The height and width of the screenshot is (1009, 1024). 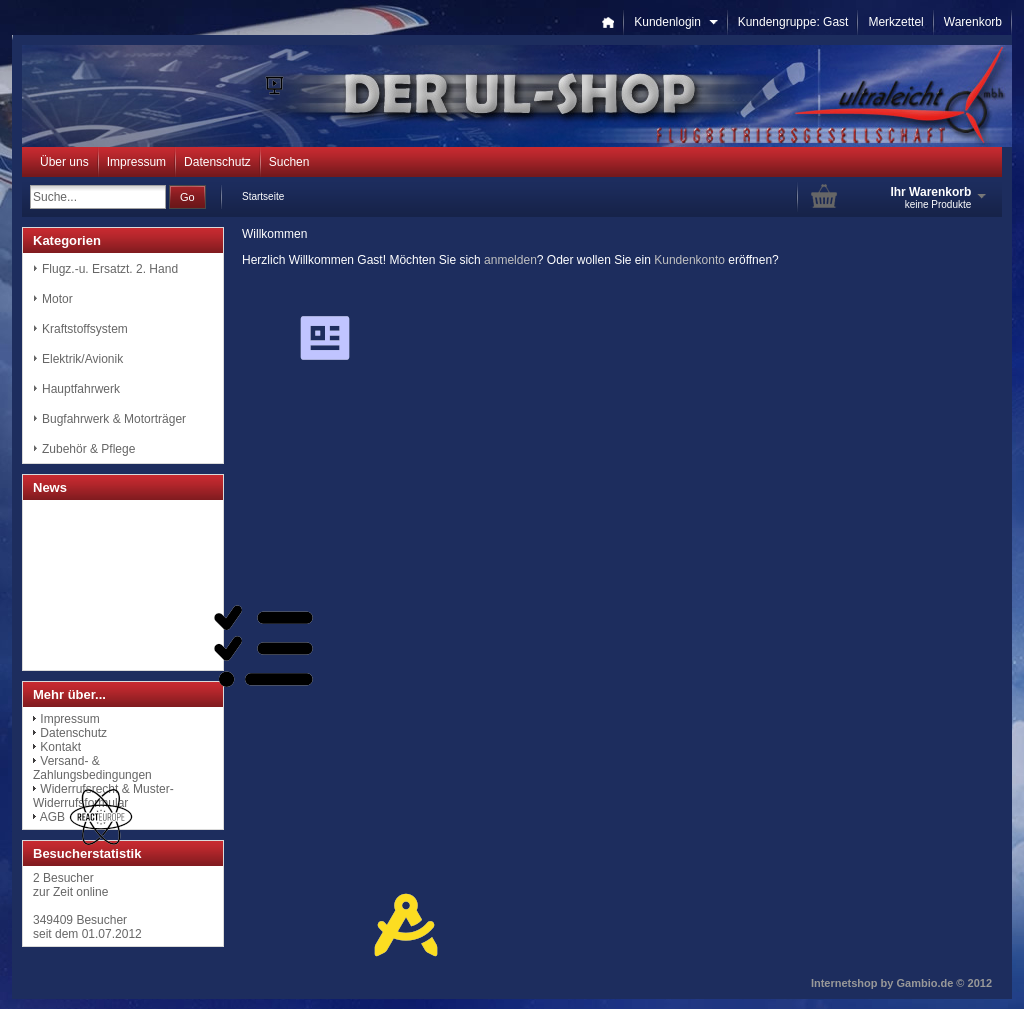 What do you see at coordinates (274, 85) in the screenshot?
I see `start a presentation slideshow` at bounding box center [274, 85].